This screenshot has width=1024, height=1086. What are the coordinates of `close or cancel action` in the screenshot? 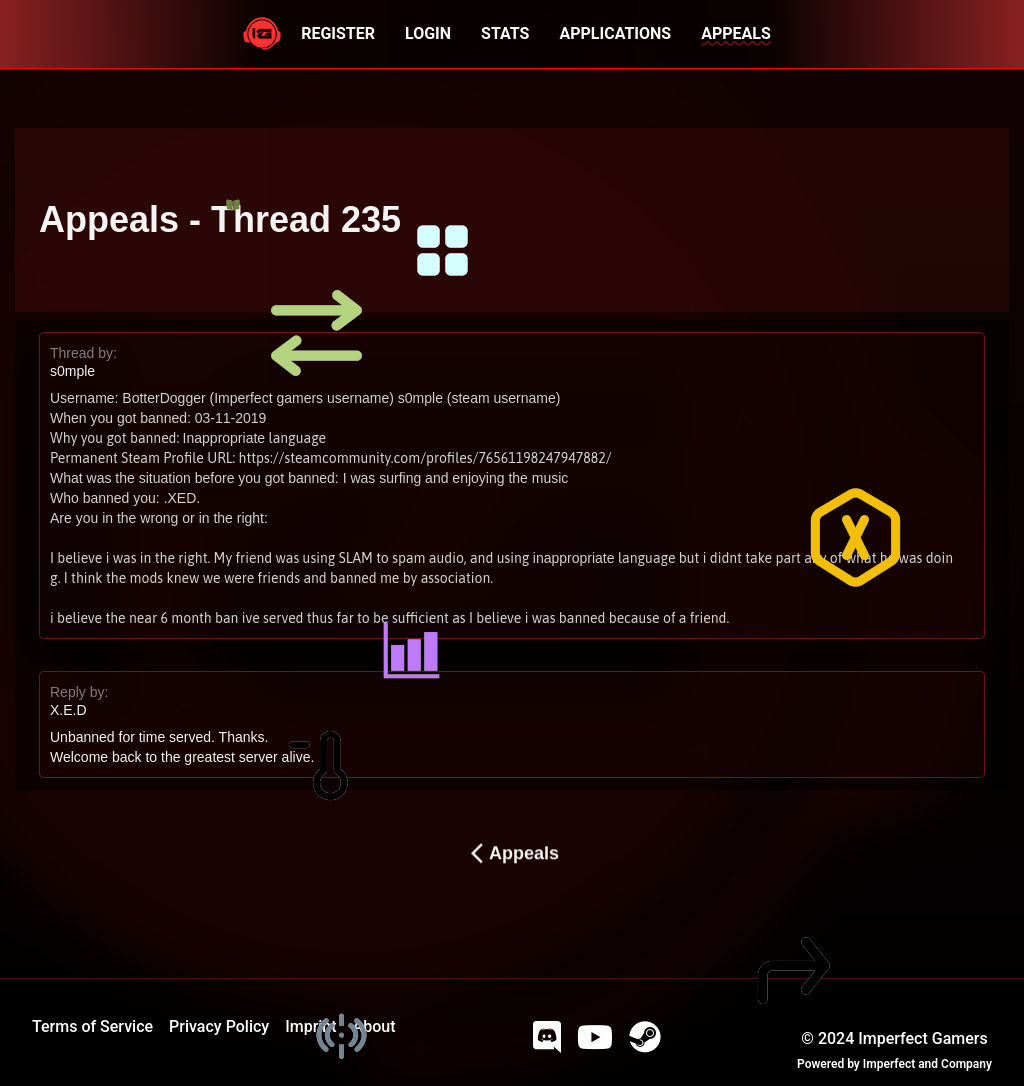 It's located at (855, 537).